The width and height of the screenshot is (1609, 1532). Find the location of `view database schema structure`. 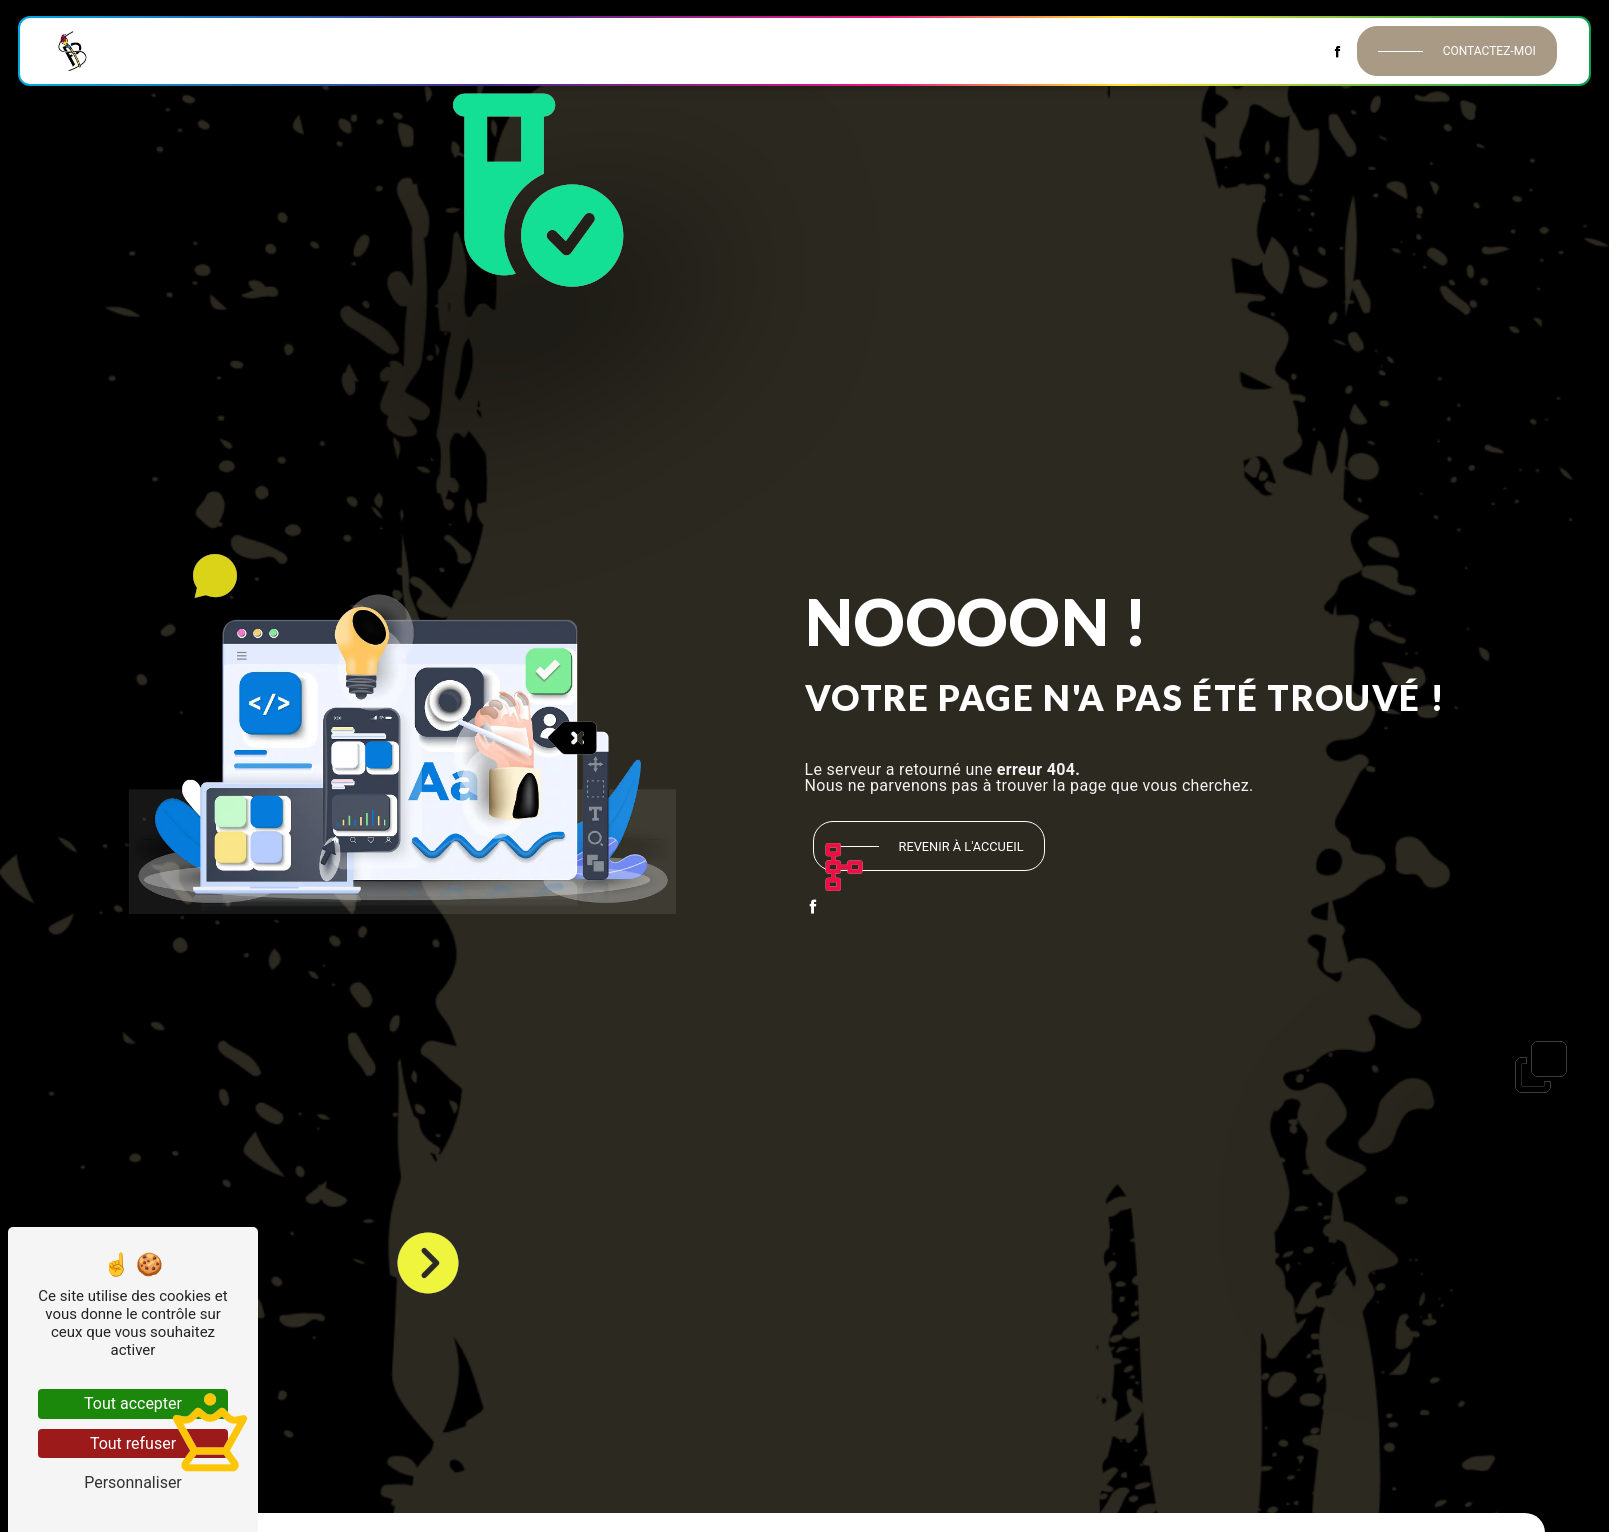

view database schema structure is located at coordinates (843, 867).